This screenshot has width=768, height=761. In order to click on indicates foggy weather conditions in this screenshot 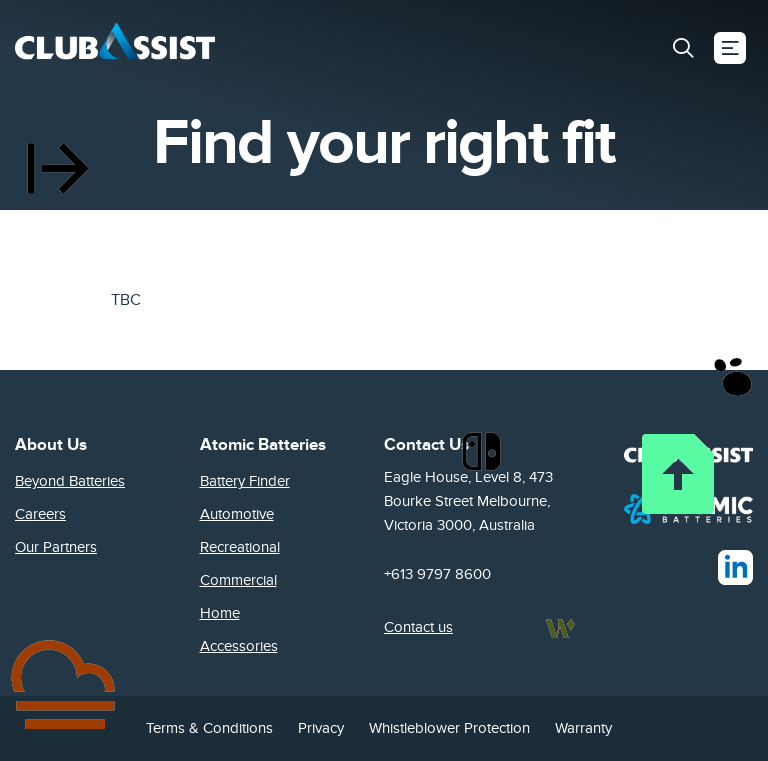, I will do `click(63, 687)`.